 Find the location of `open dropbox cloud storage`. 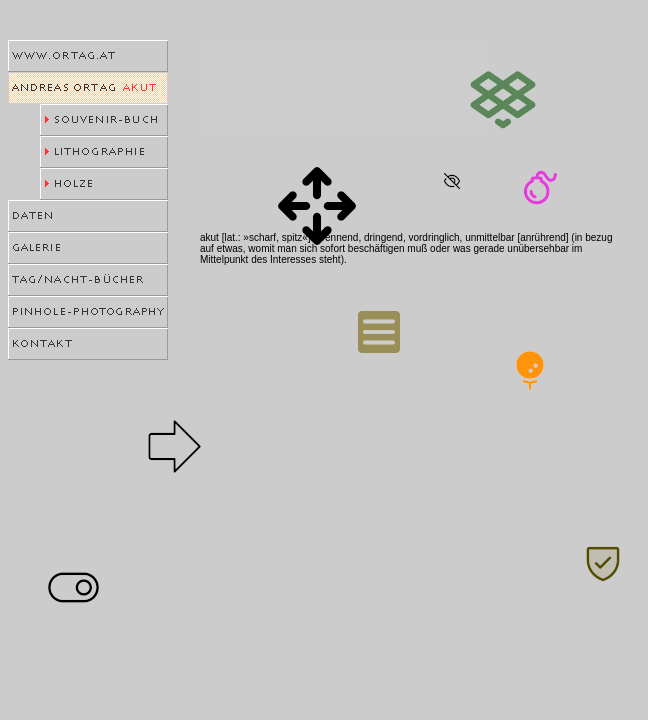

open dropbox cloud storage is located at coordinates (503, 97).